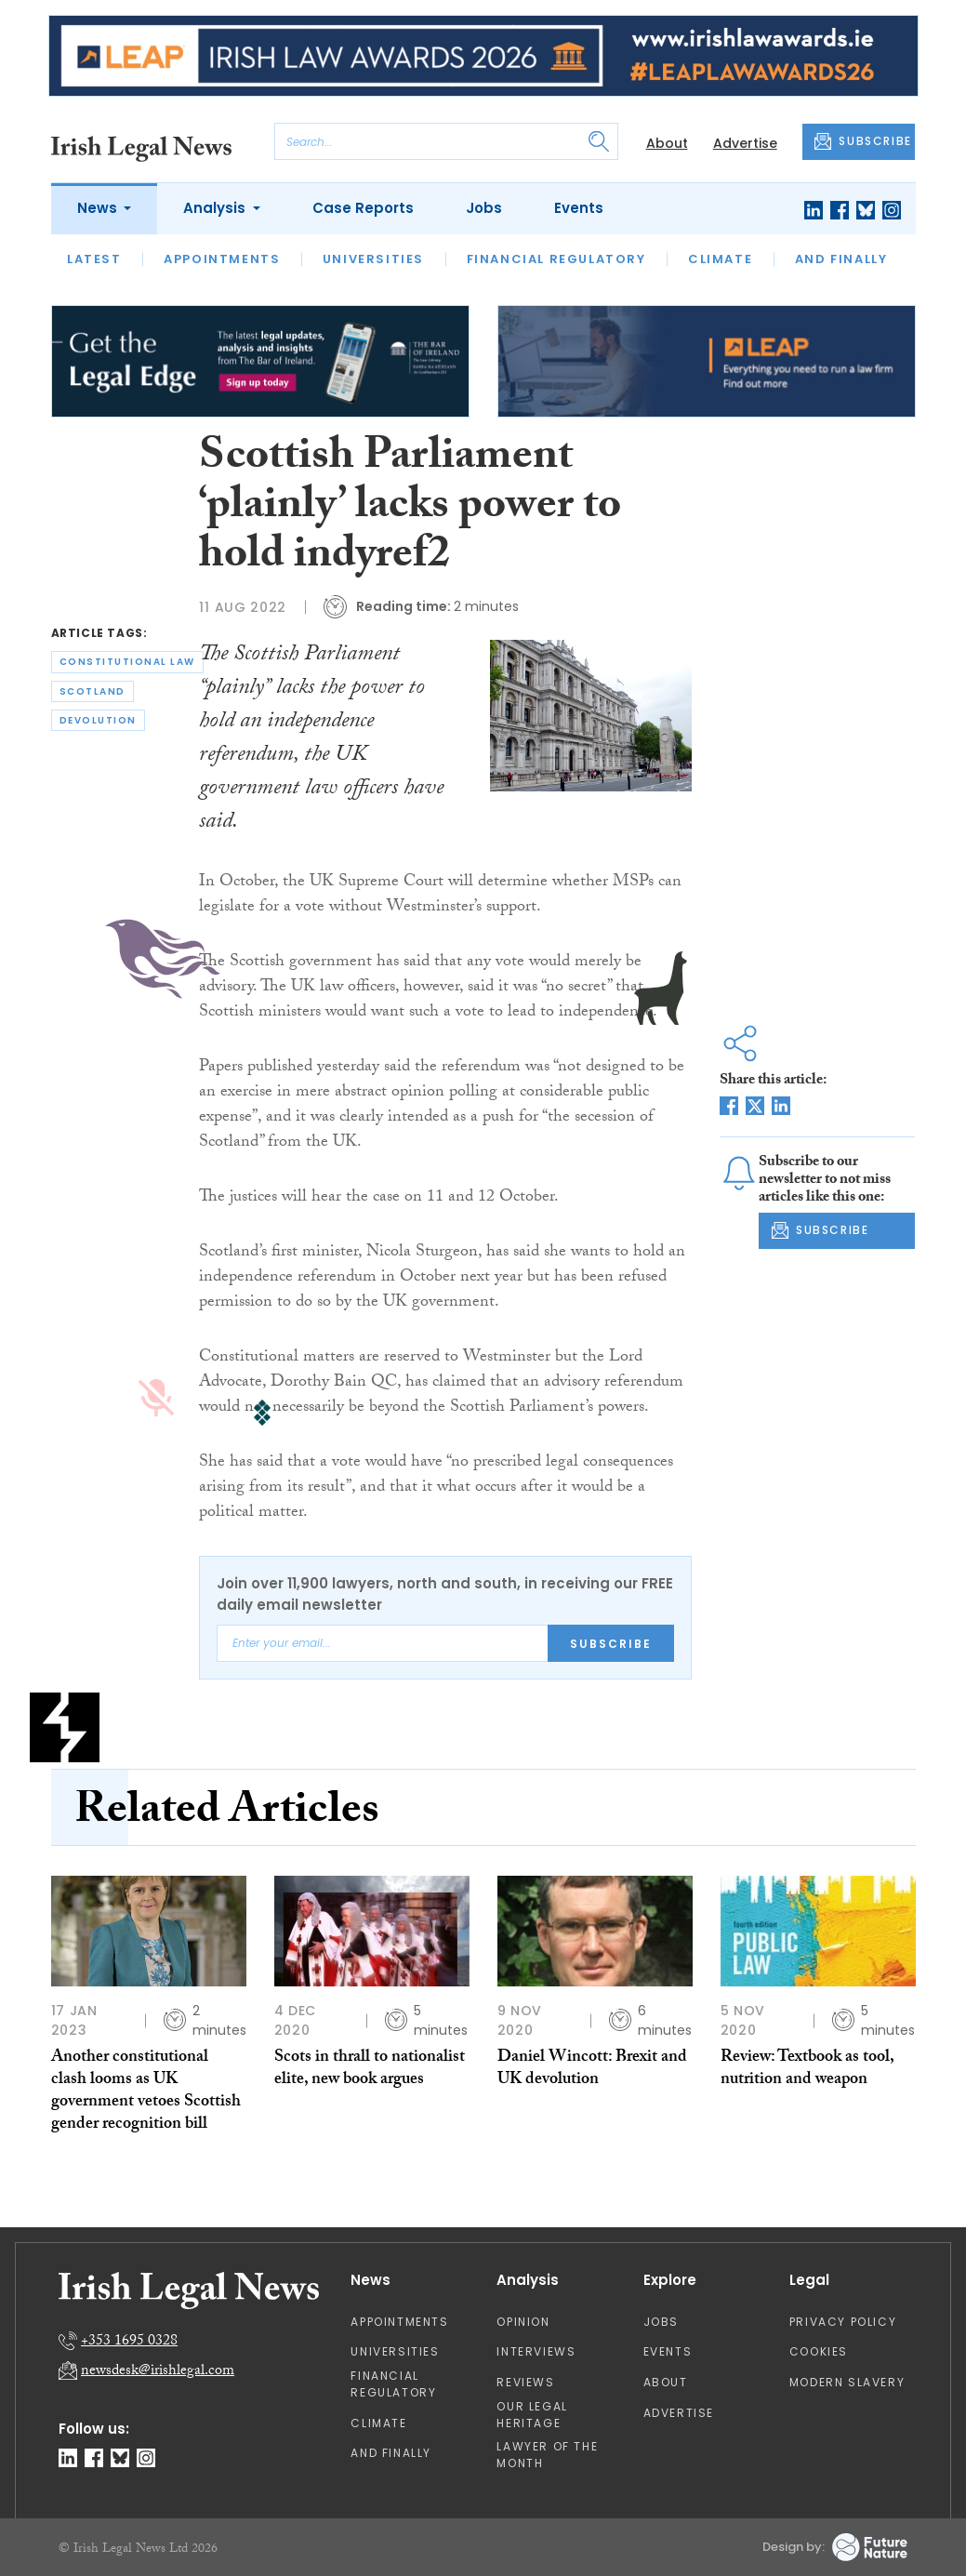 Image resolution: width=966 pixels, height=2576 pixels. I want to click on tina cms logo, so click(660, 988).